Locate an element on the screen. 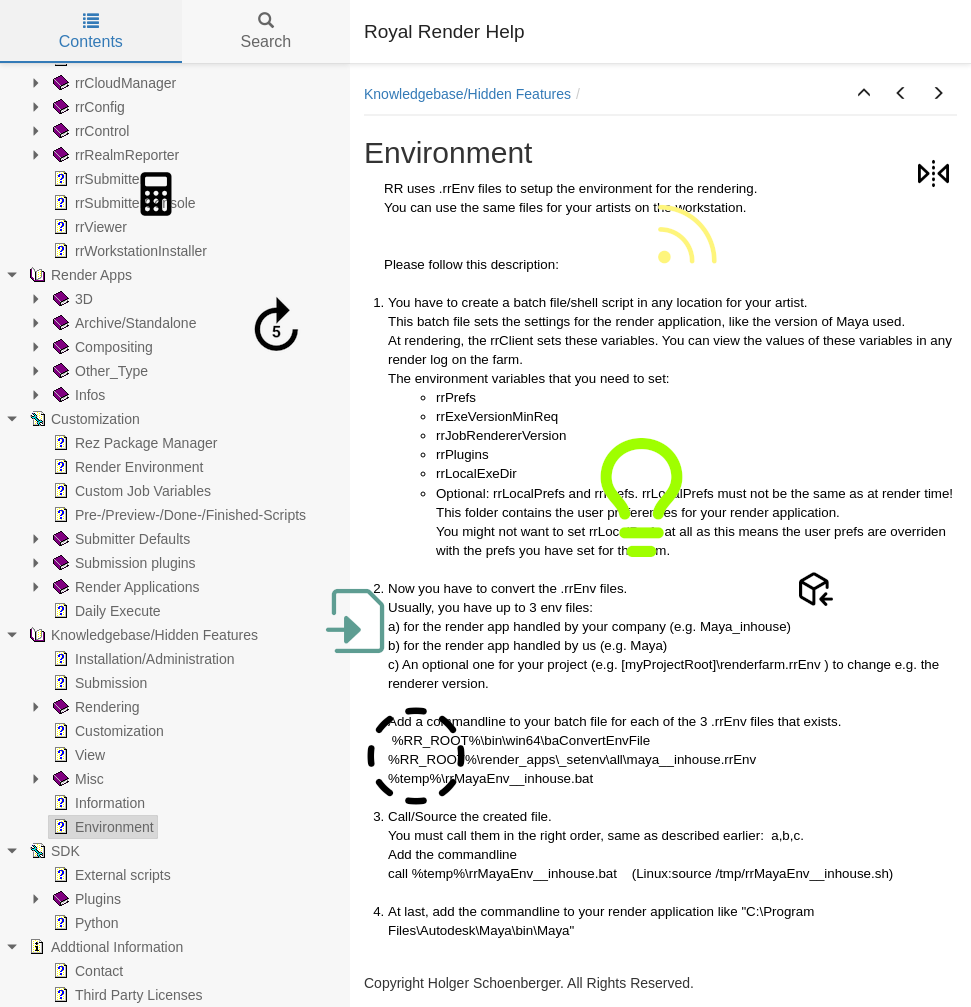 The image size is (971, 1007). create a new draft issue is located at coordinates (416, 756).